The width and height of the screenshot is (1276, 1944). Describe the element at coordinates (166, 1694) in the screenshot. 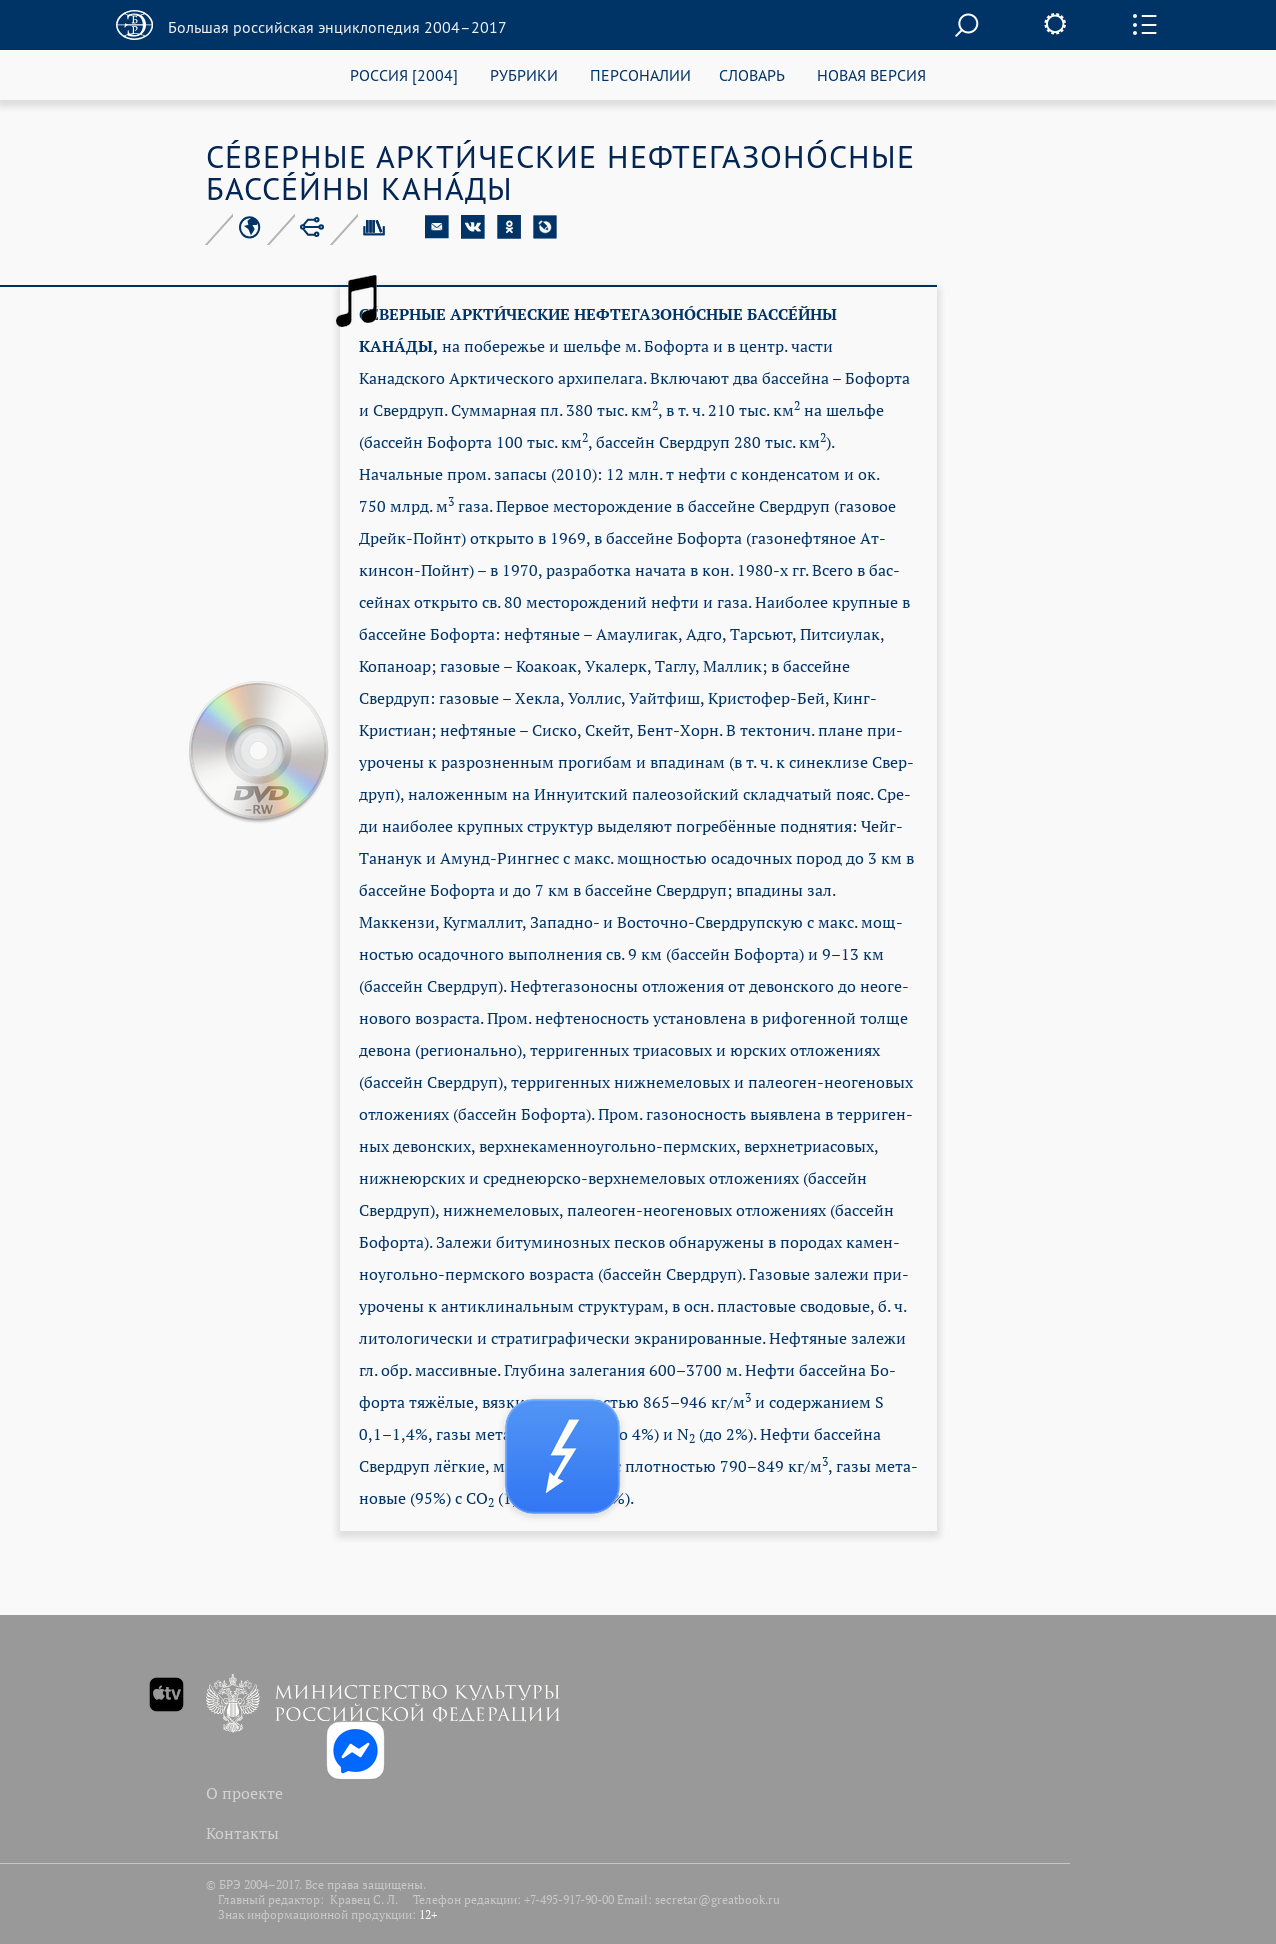

I see `access Apple TV app or device` at that location.